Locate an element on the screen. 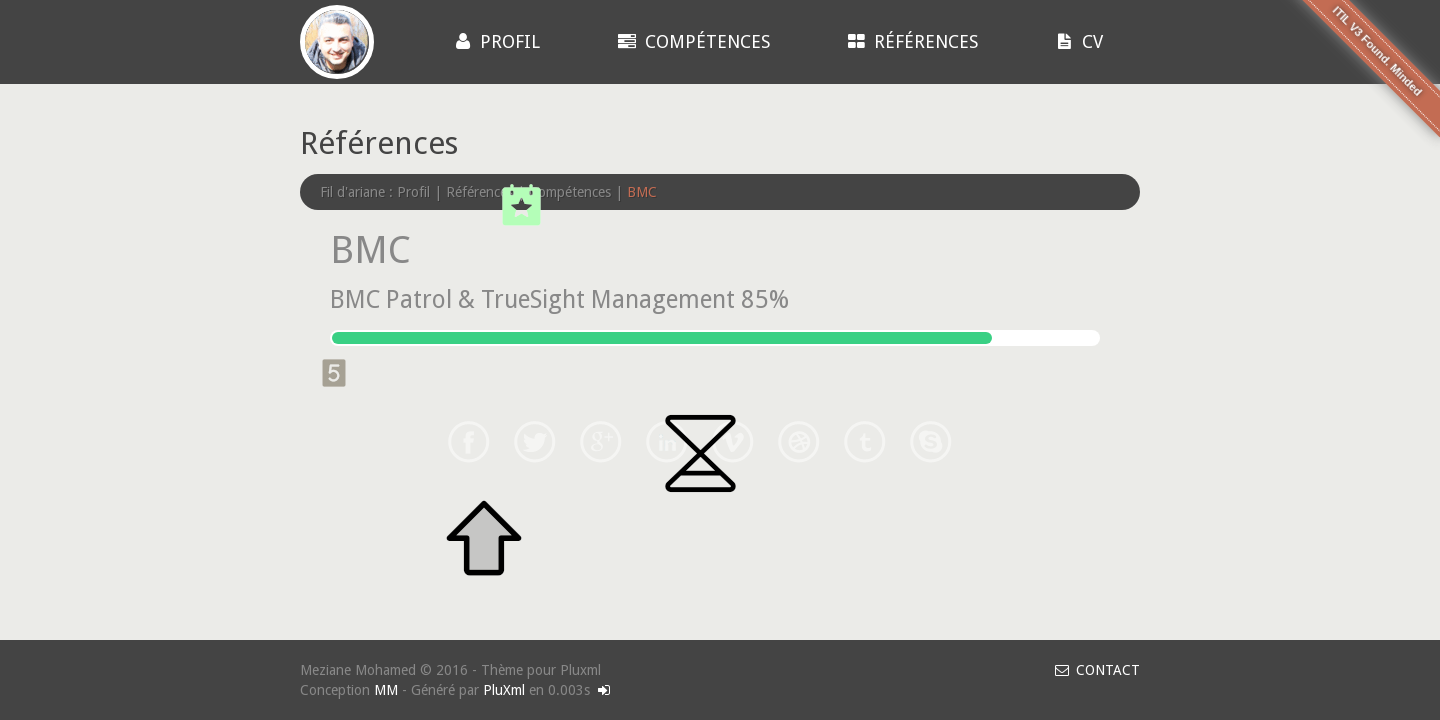 This screenshot has height=720, width=1440. view starred or favorite events is located at coordinates (521, 206).